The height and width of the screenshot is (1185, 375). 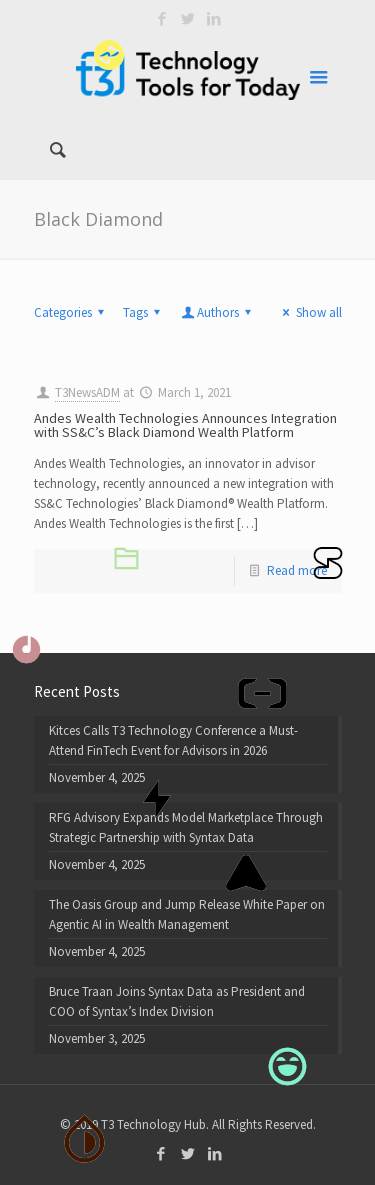 What do you see at coordinates (287, 1066) in the screenshot?
I see `add a laughing reaction to a message` at bounding box center [287, 1066].